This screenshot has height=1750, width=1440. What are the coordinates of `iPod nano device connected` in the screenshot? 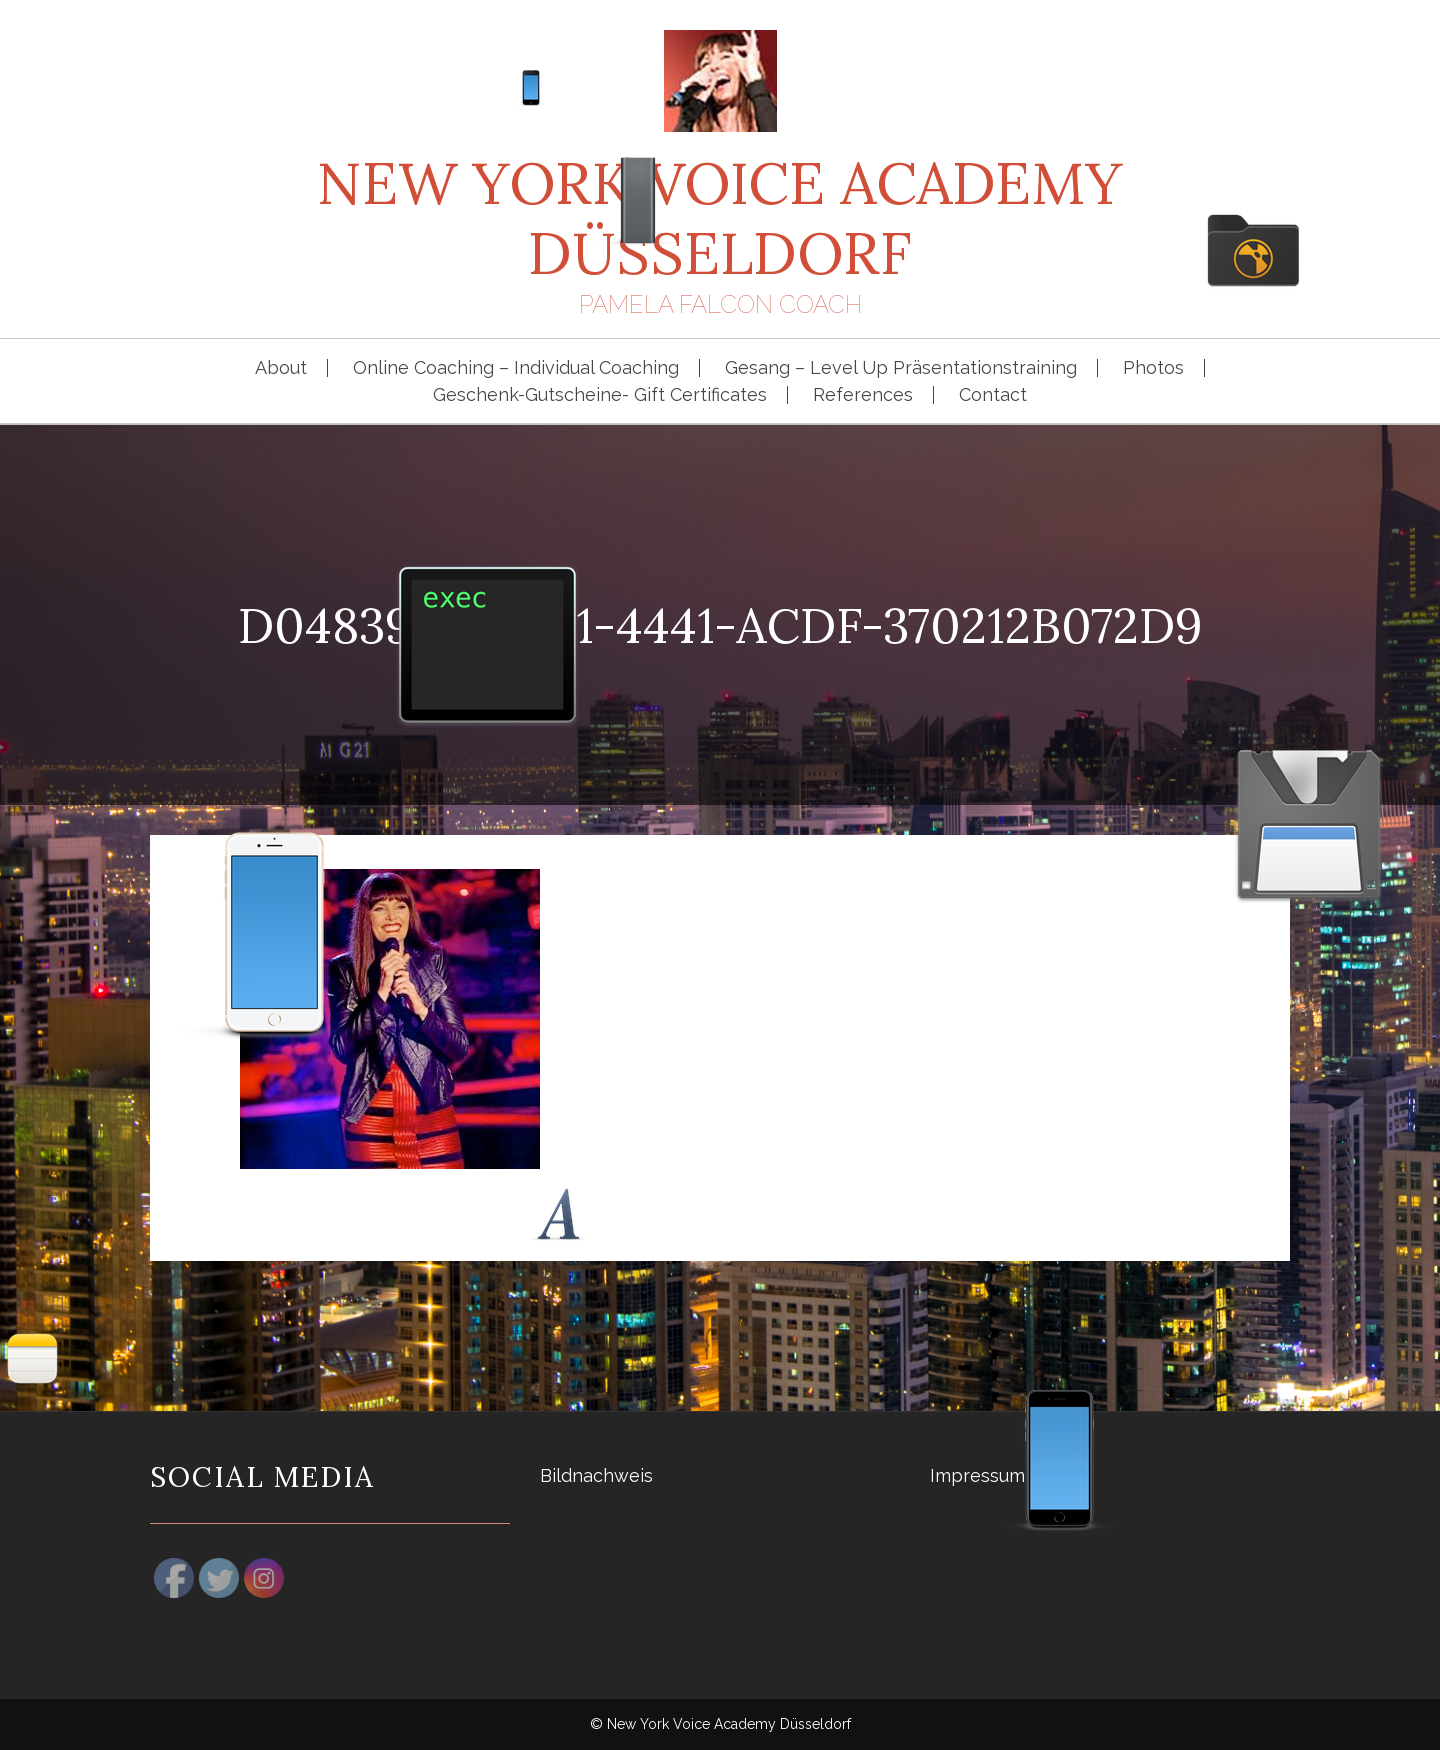 It's located at (638, 202).